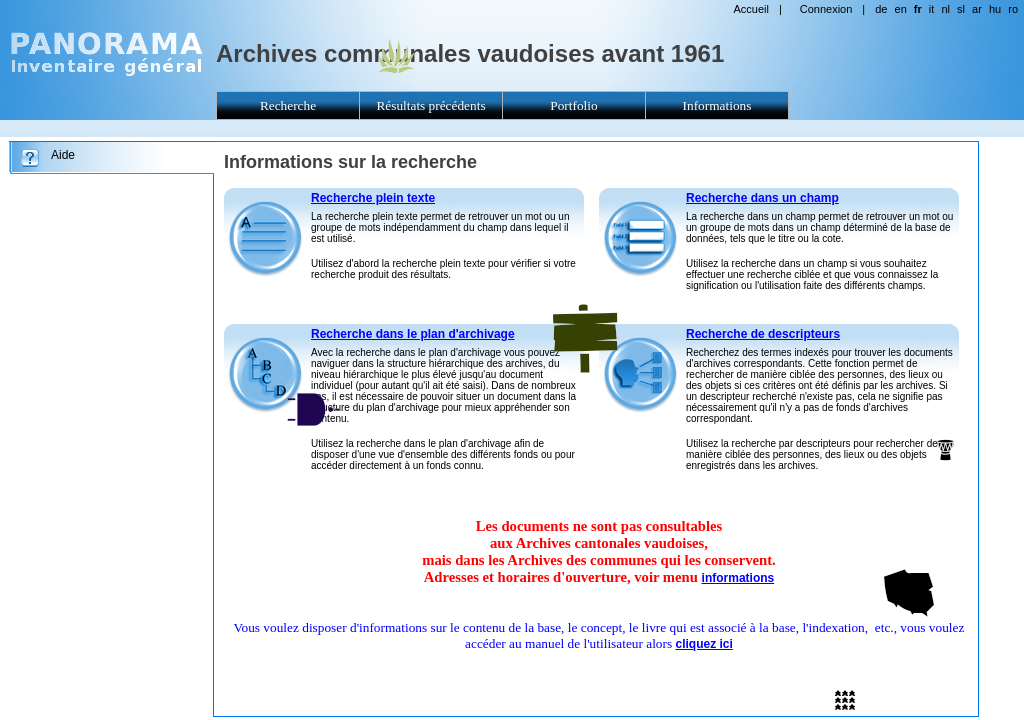  I want to click on select Poland as your country or region, so click(909, 593).